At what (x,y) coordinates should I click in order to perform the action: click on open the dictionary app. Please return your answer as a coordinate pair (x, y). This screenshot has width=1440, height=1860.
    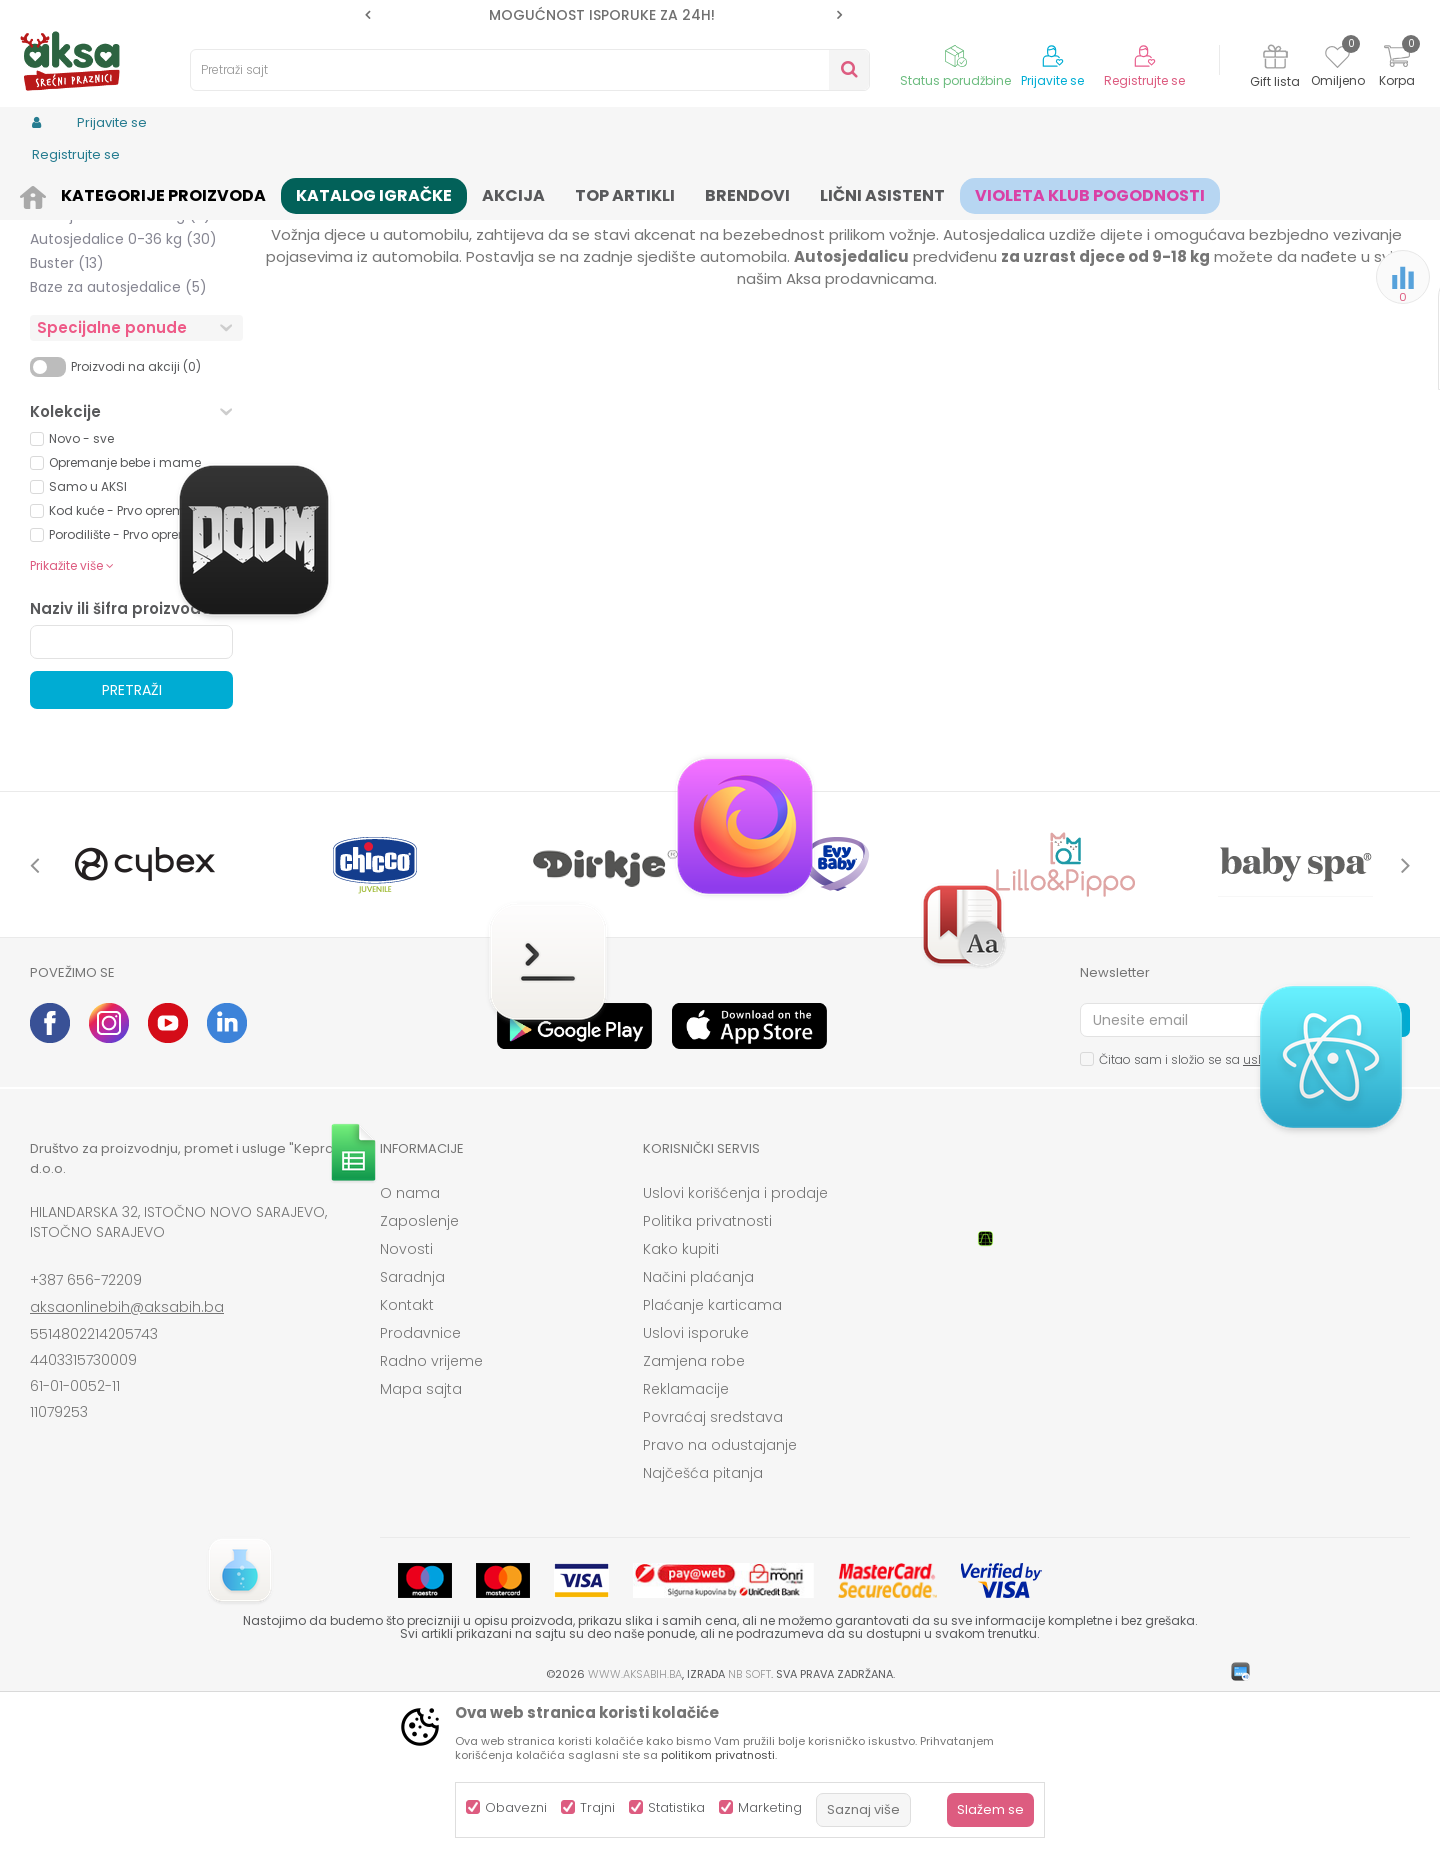
    Looking at the image, I should click on (962, 924).